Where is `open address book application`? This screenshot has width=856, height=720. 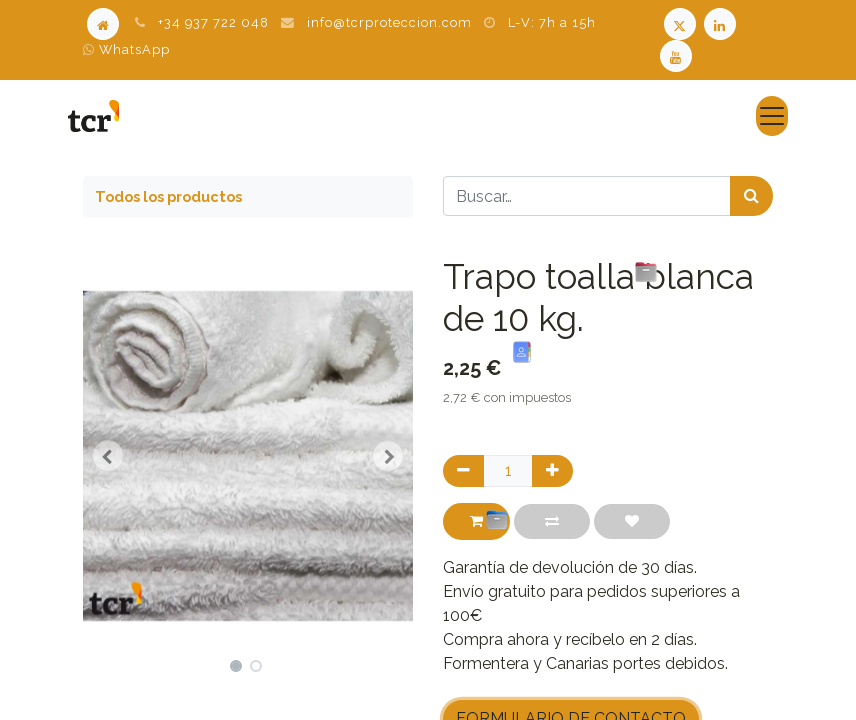 open address book application is located at coordinates (522, 352).